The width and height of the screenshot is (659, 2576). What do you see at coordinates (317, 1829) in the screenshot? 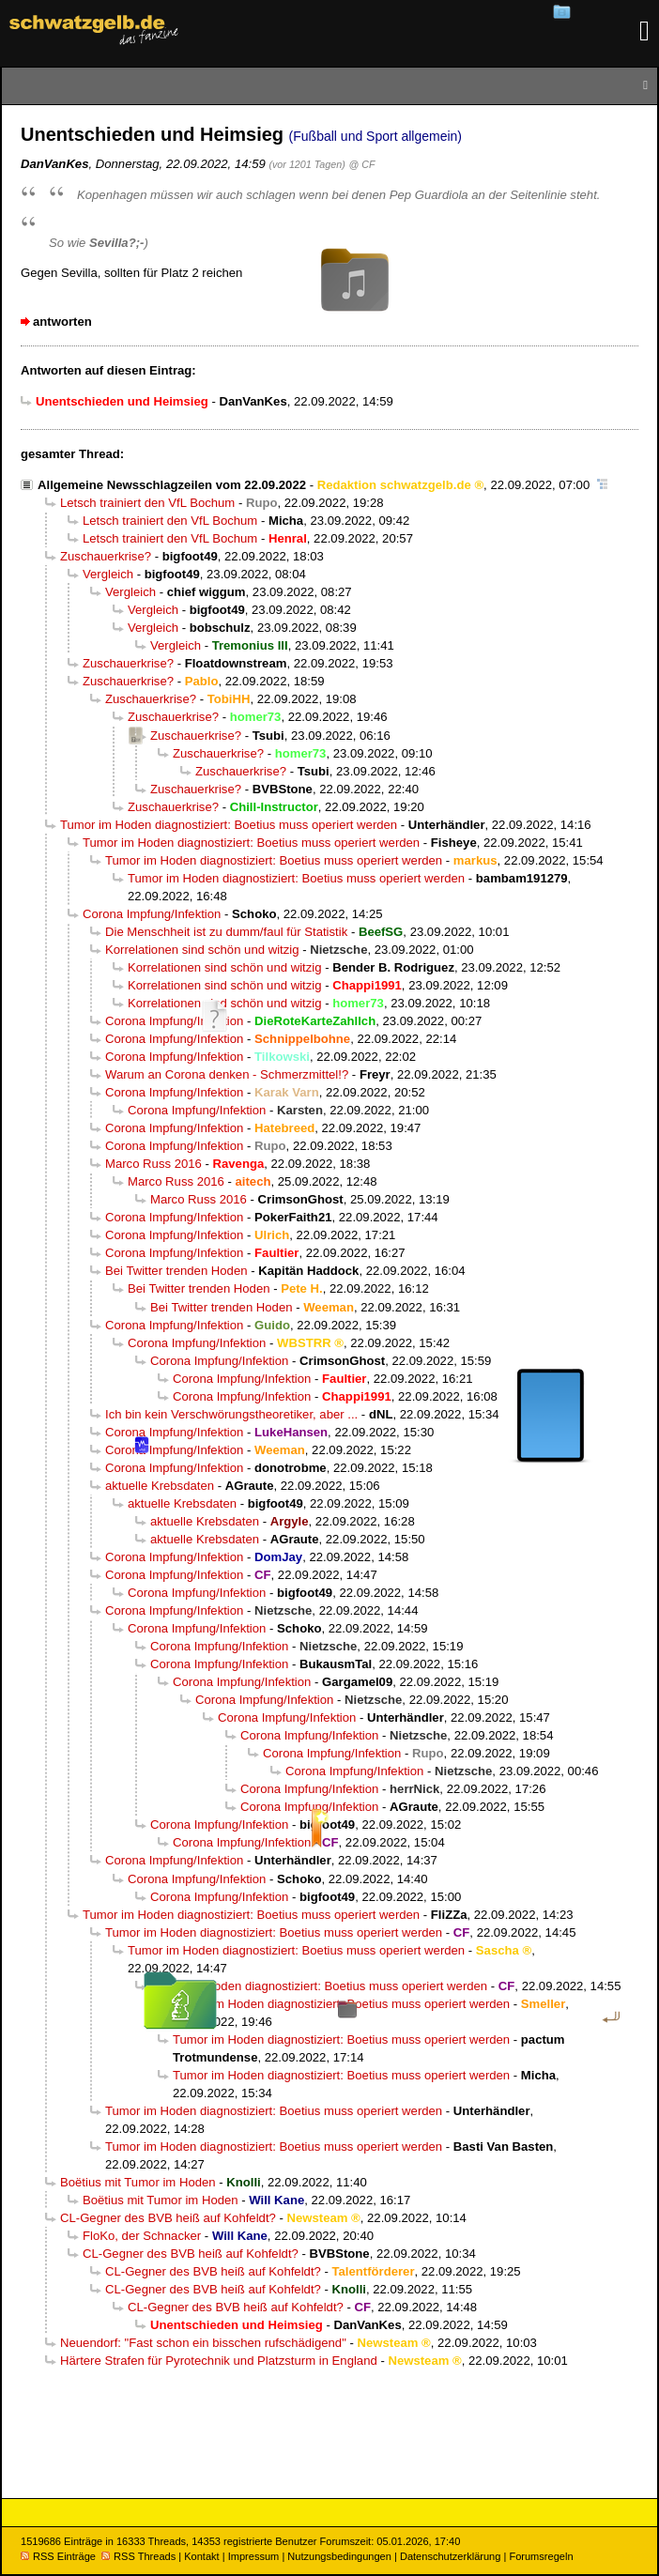
I see `add a new bookmark` at bounding box center [317, 1829].